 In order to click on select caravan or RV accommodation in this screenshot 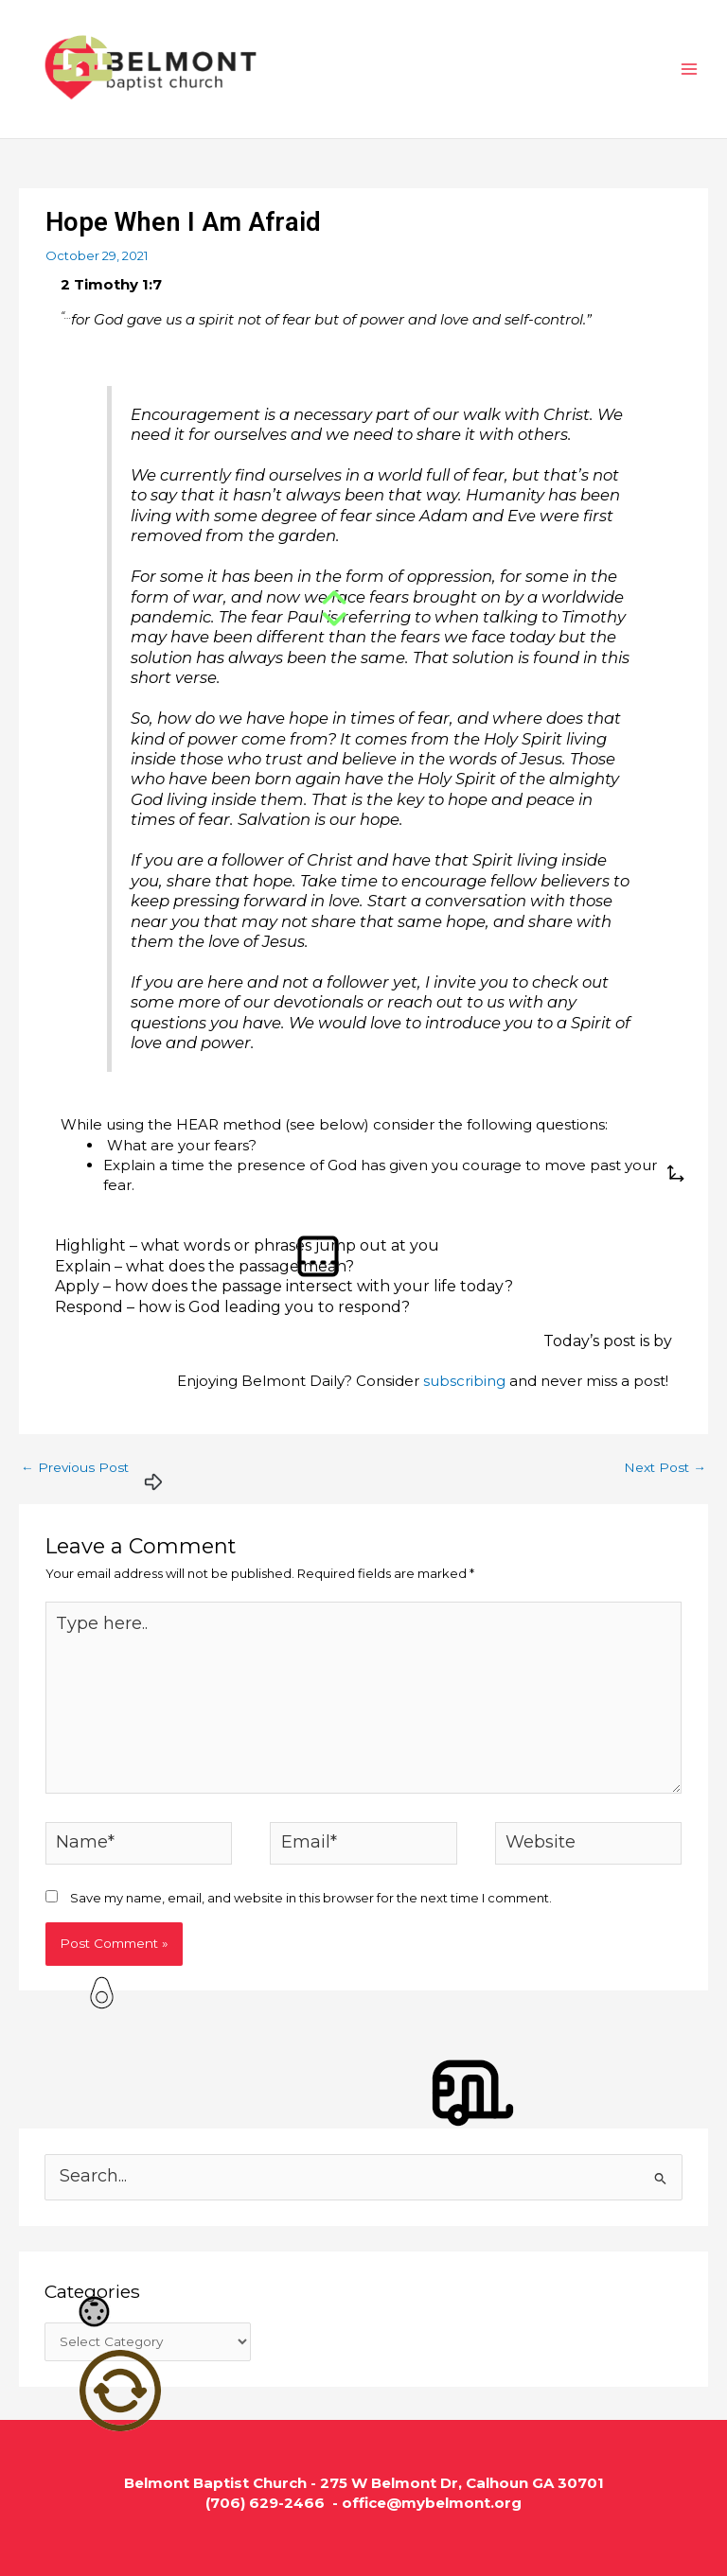, I will do `click(472, 2089)`.